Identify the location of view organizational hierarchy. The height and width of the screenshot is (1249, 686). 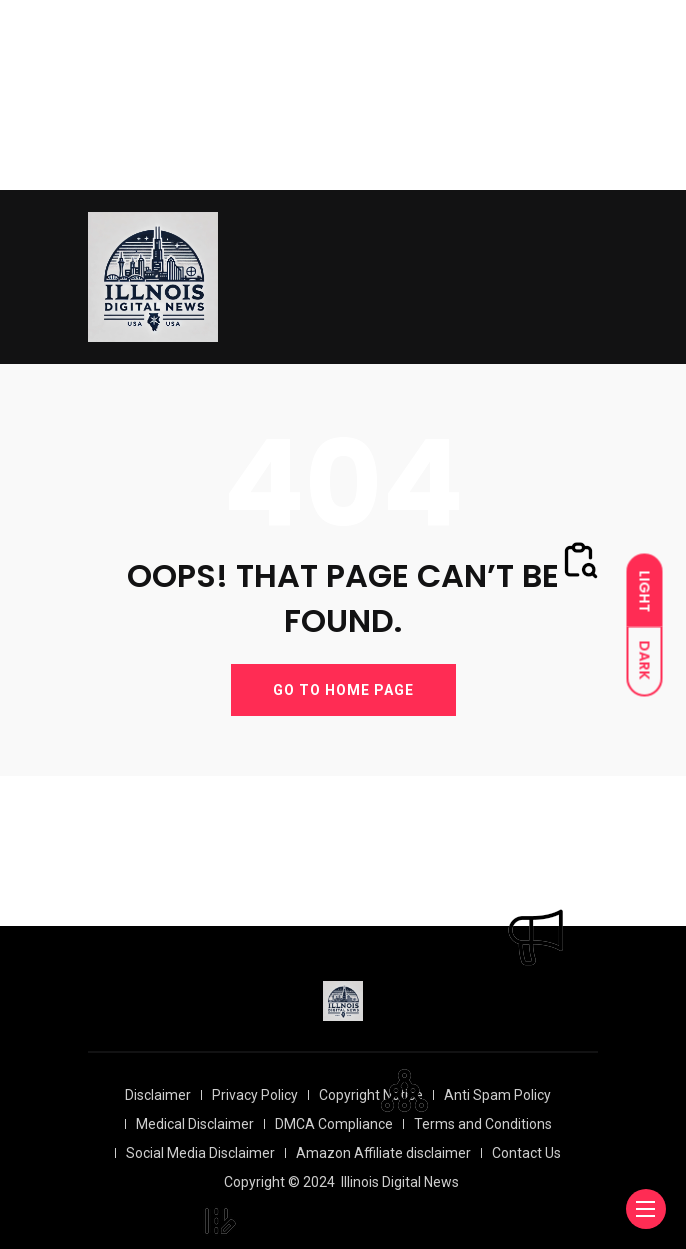
(404, 1090).